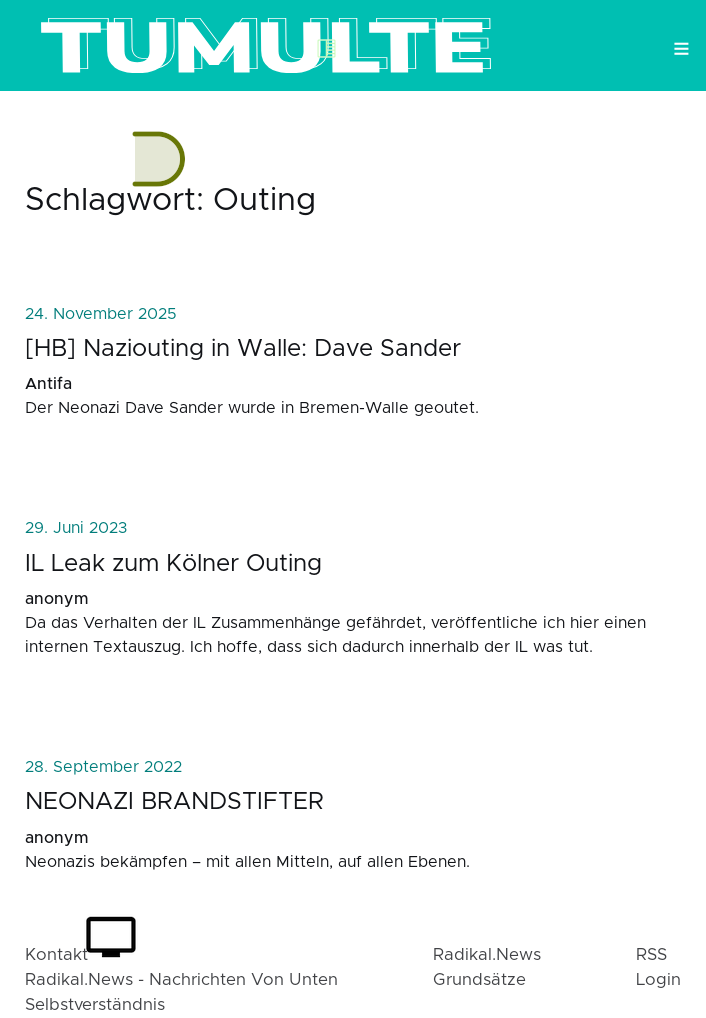  I want to click on toggle half-screen or split view mode, so click(326, 48).